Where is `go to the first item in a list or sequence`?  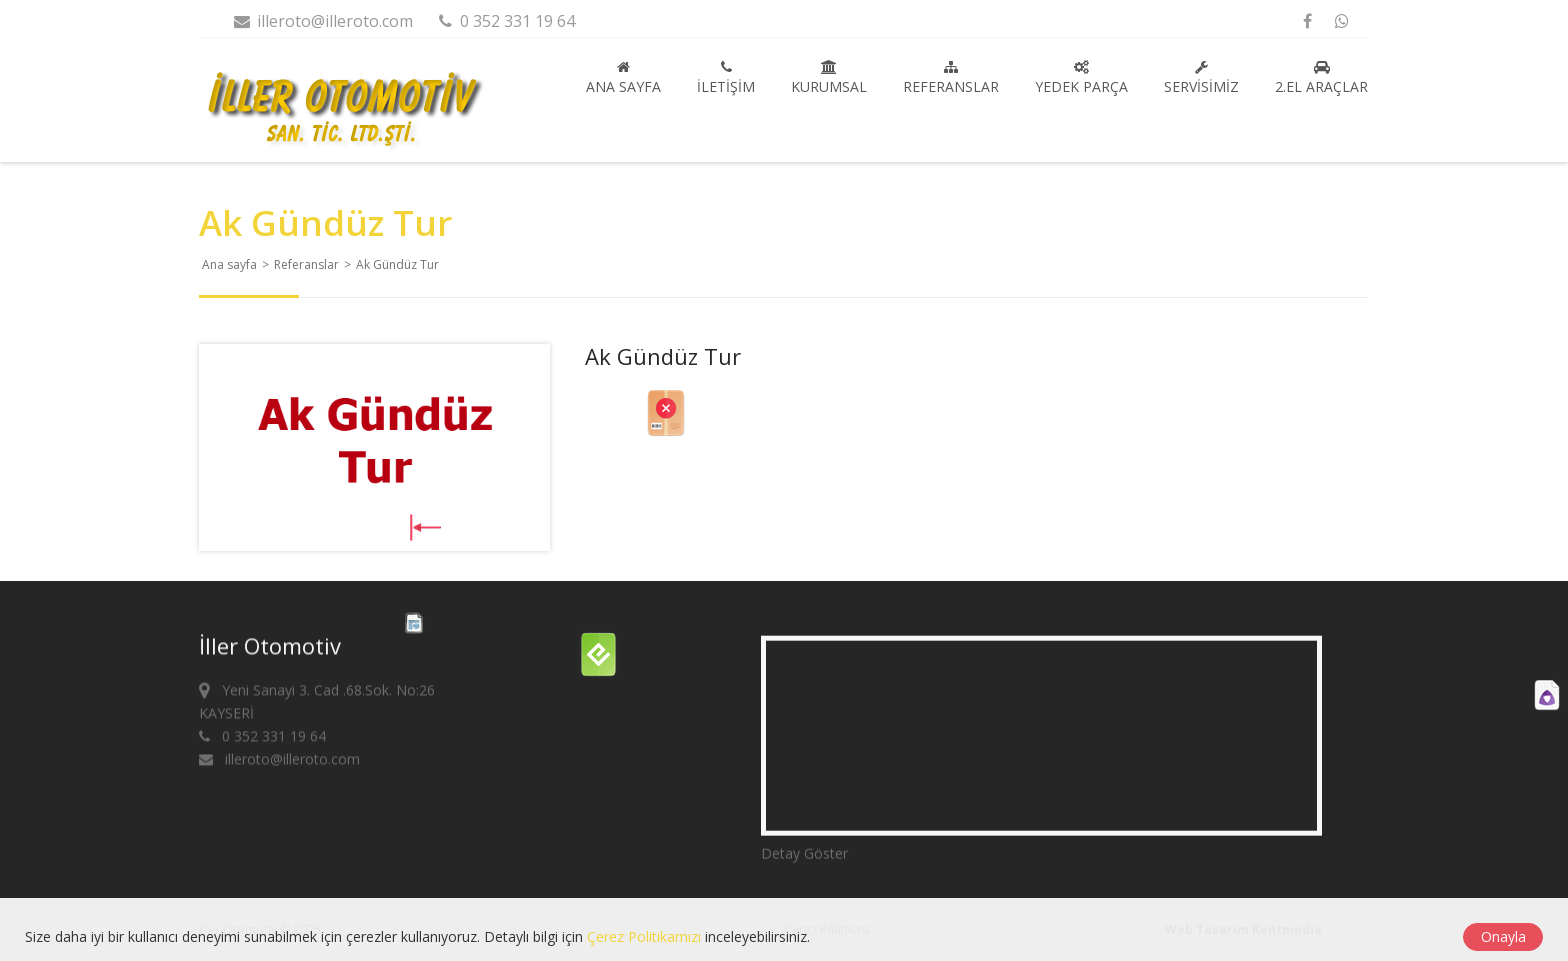 go to the first item in a list or sequence is located at coordinates (425, 527).